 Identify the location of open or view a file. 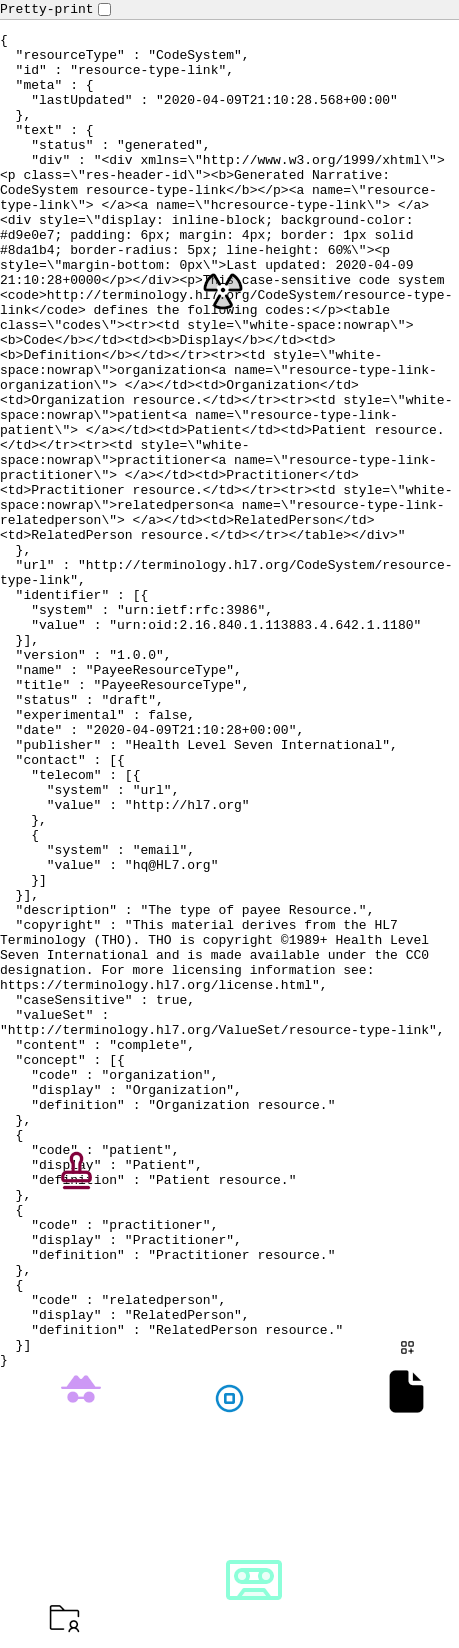
(406, 1391).